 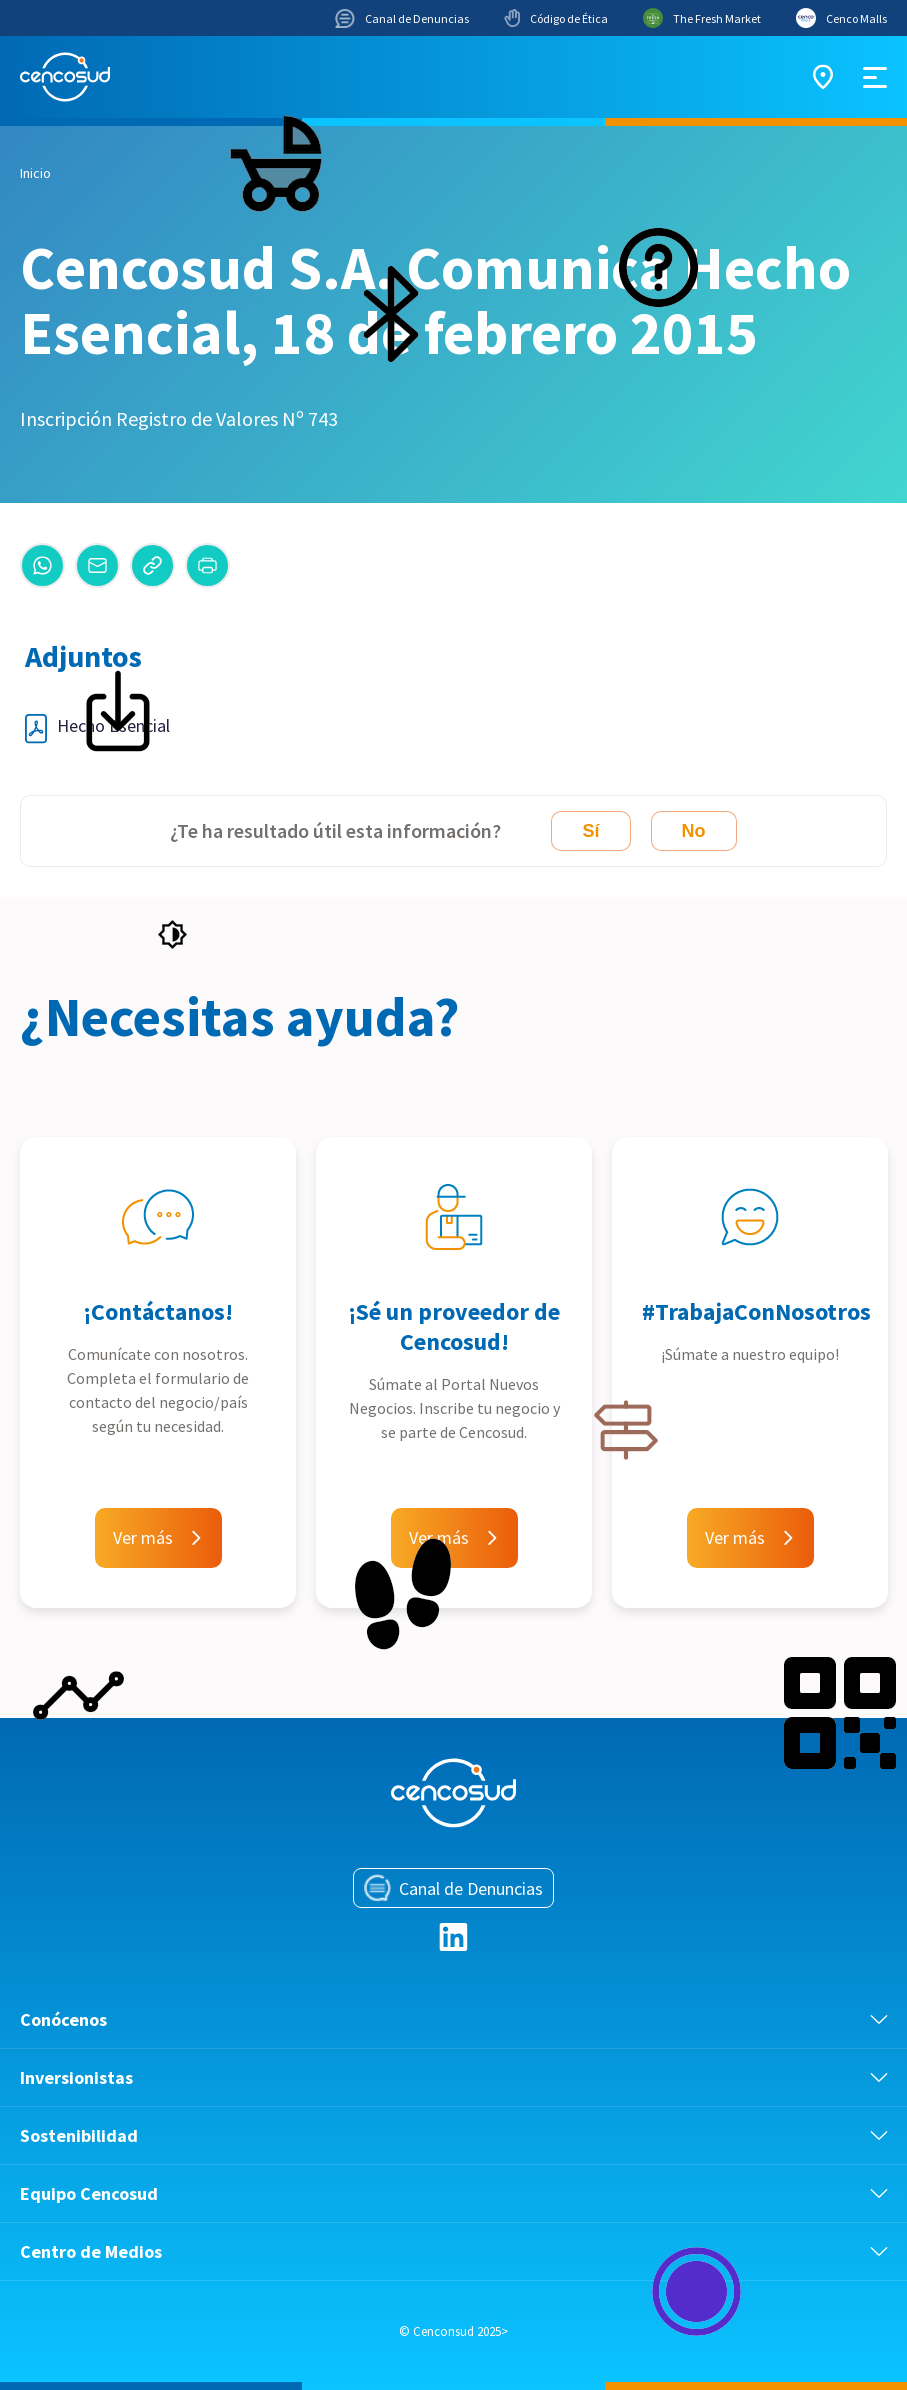 I want to click on access help or support information, so click(x=658, y=267).